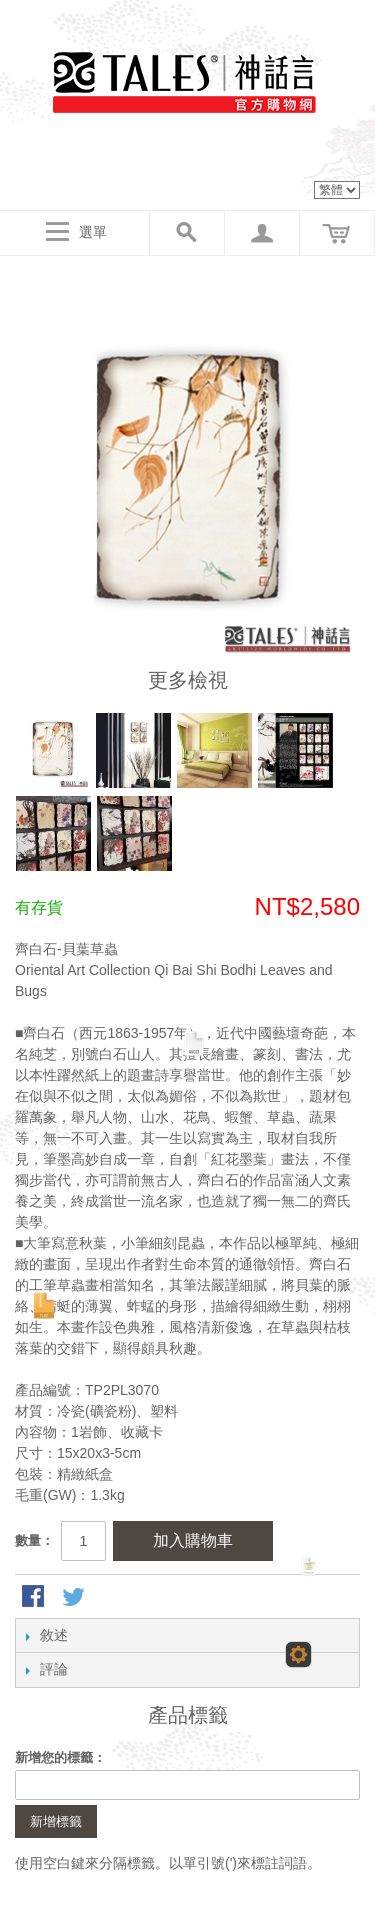 The height and width of the screenshot is (1923, 375). What do you see at coordinates (308, 1566) in the screenshot?
I see `changelog text file` at bounding box center [308, 1566].